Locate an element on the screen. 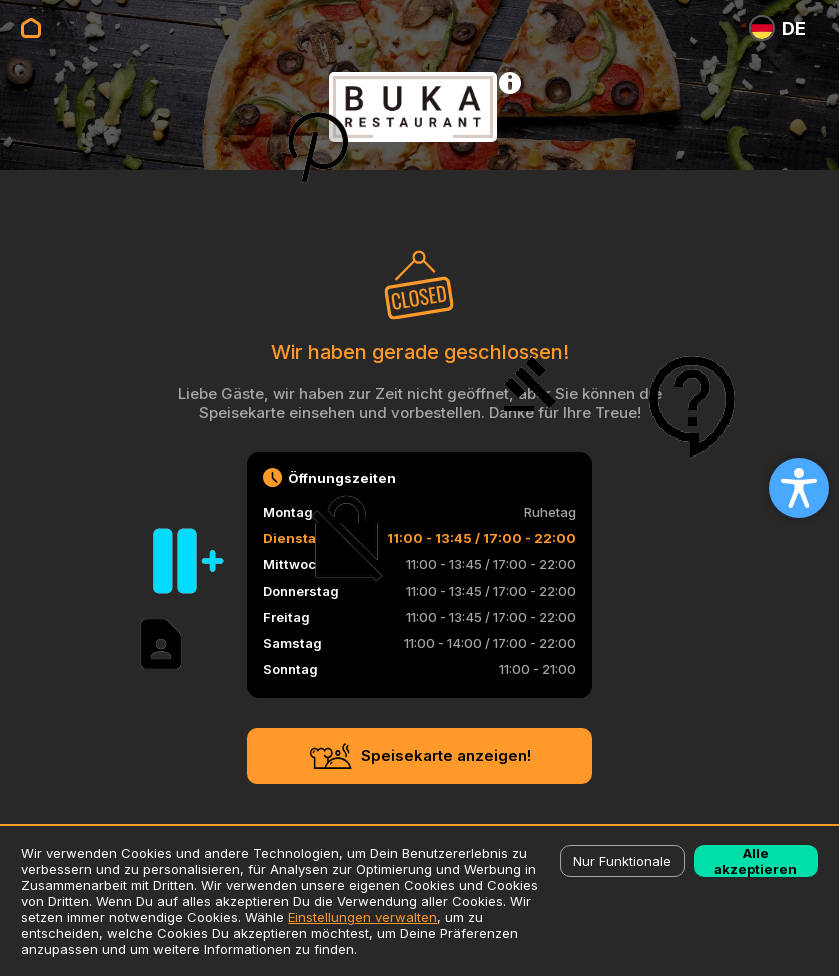 This screenshot has width=839, height=976. indicates an unencrypted or insecure email connection is located at coordinates (346, 538).